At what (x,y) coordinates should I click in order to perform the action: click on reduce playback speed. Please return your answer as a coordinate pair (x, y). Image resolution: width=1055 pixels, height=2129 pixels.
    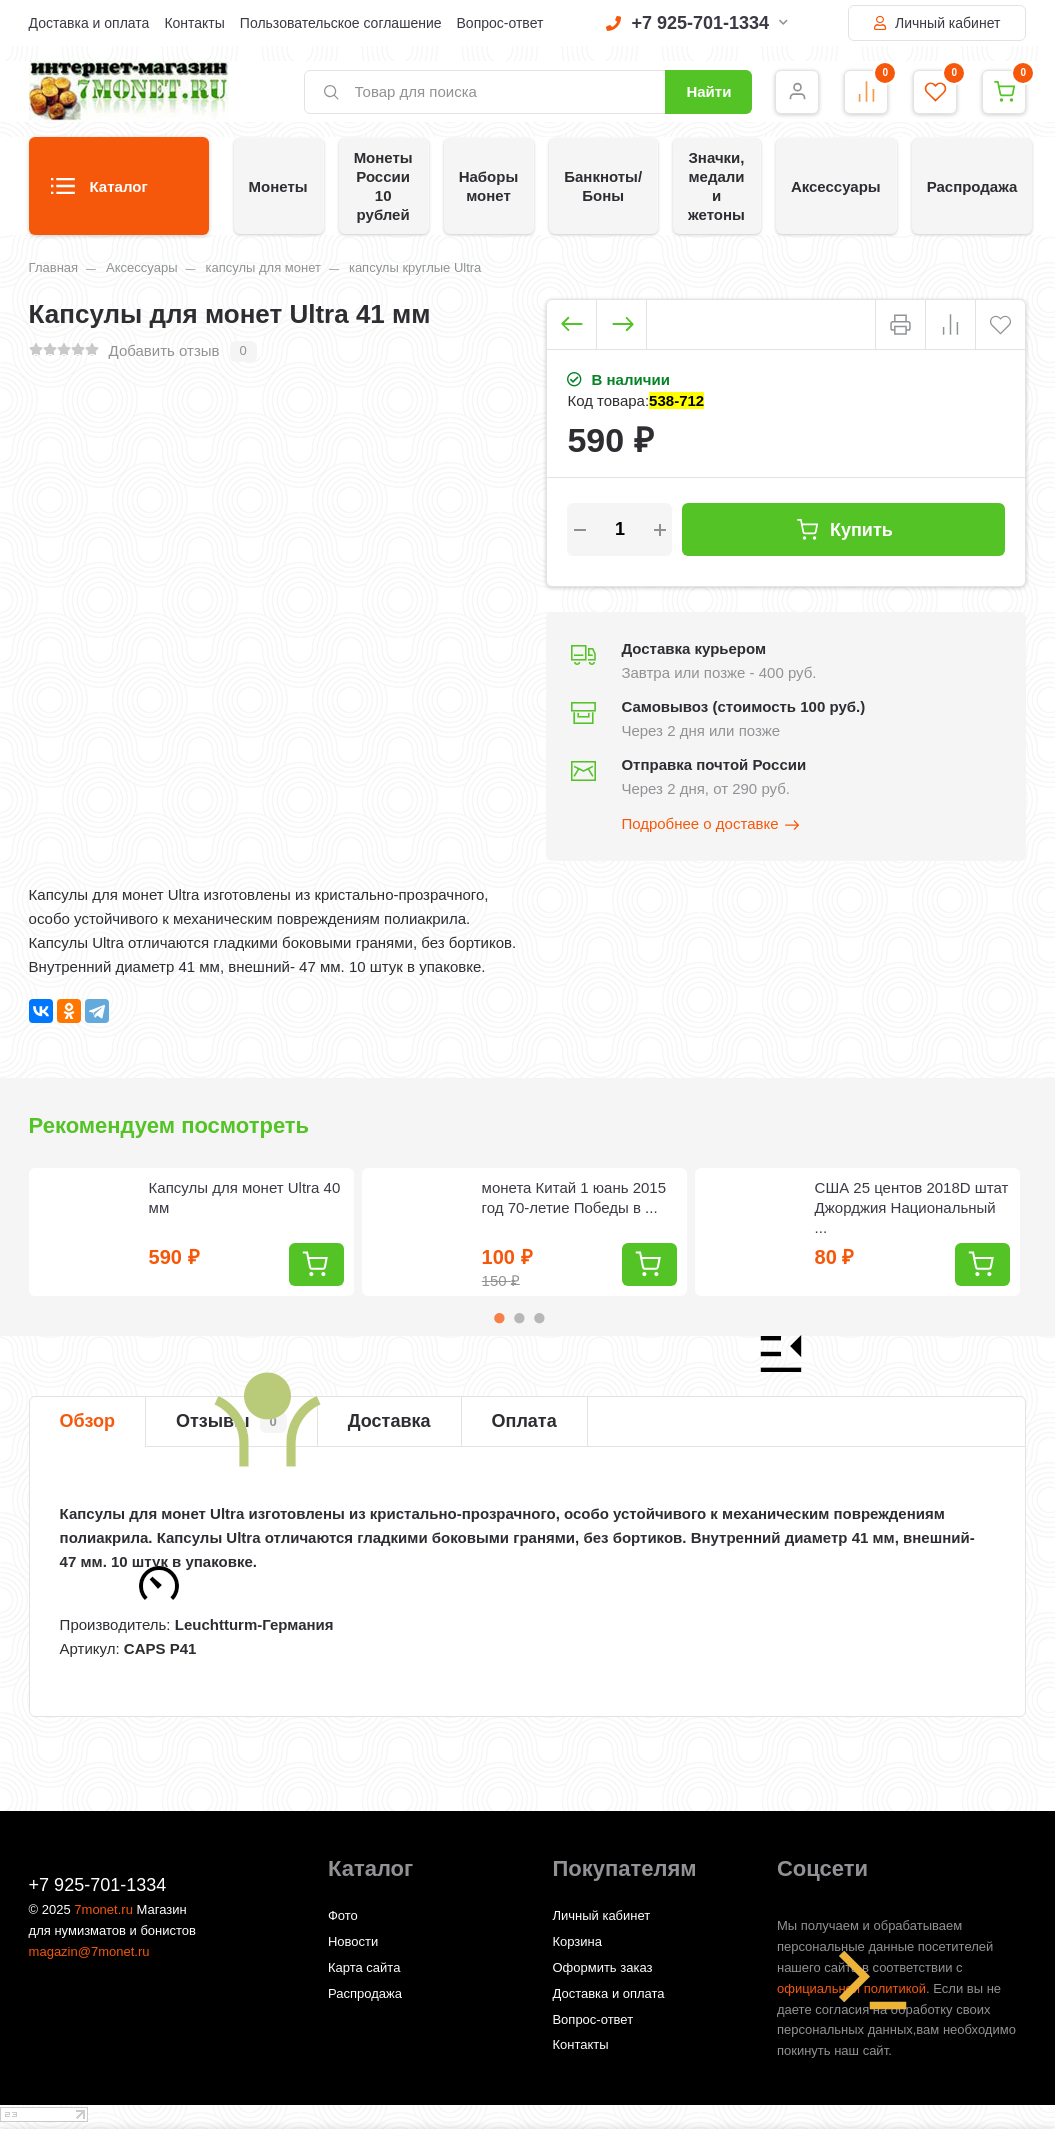
    Looking at the image, I should click on (159, 1584).